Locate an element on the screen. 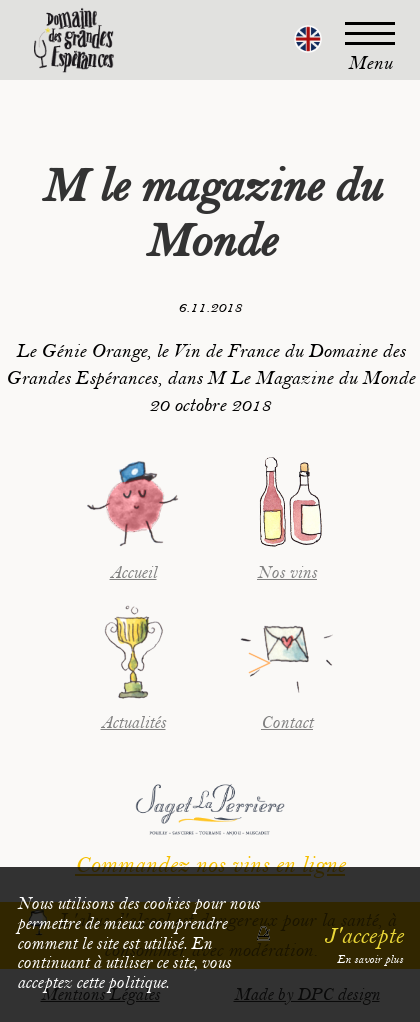 This screenshot has width=420, height=1022. navigate to the next item or page is located at coordinates (258, 663).